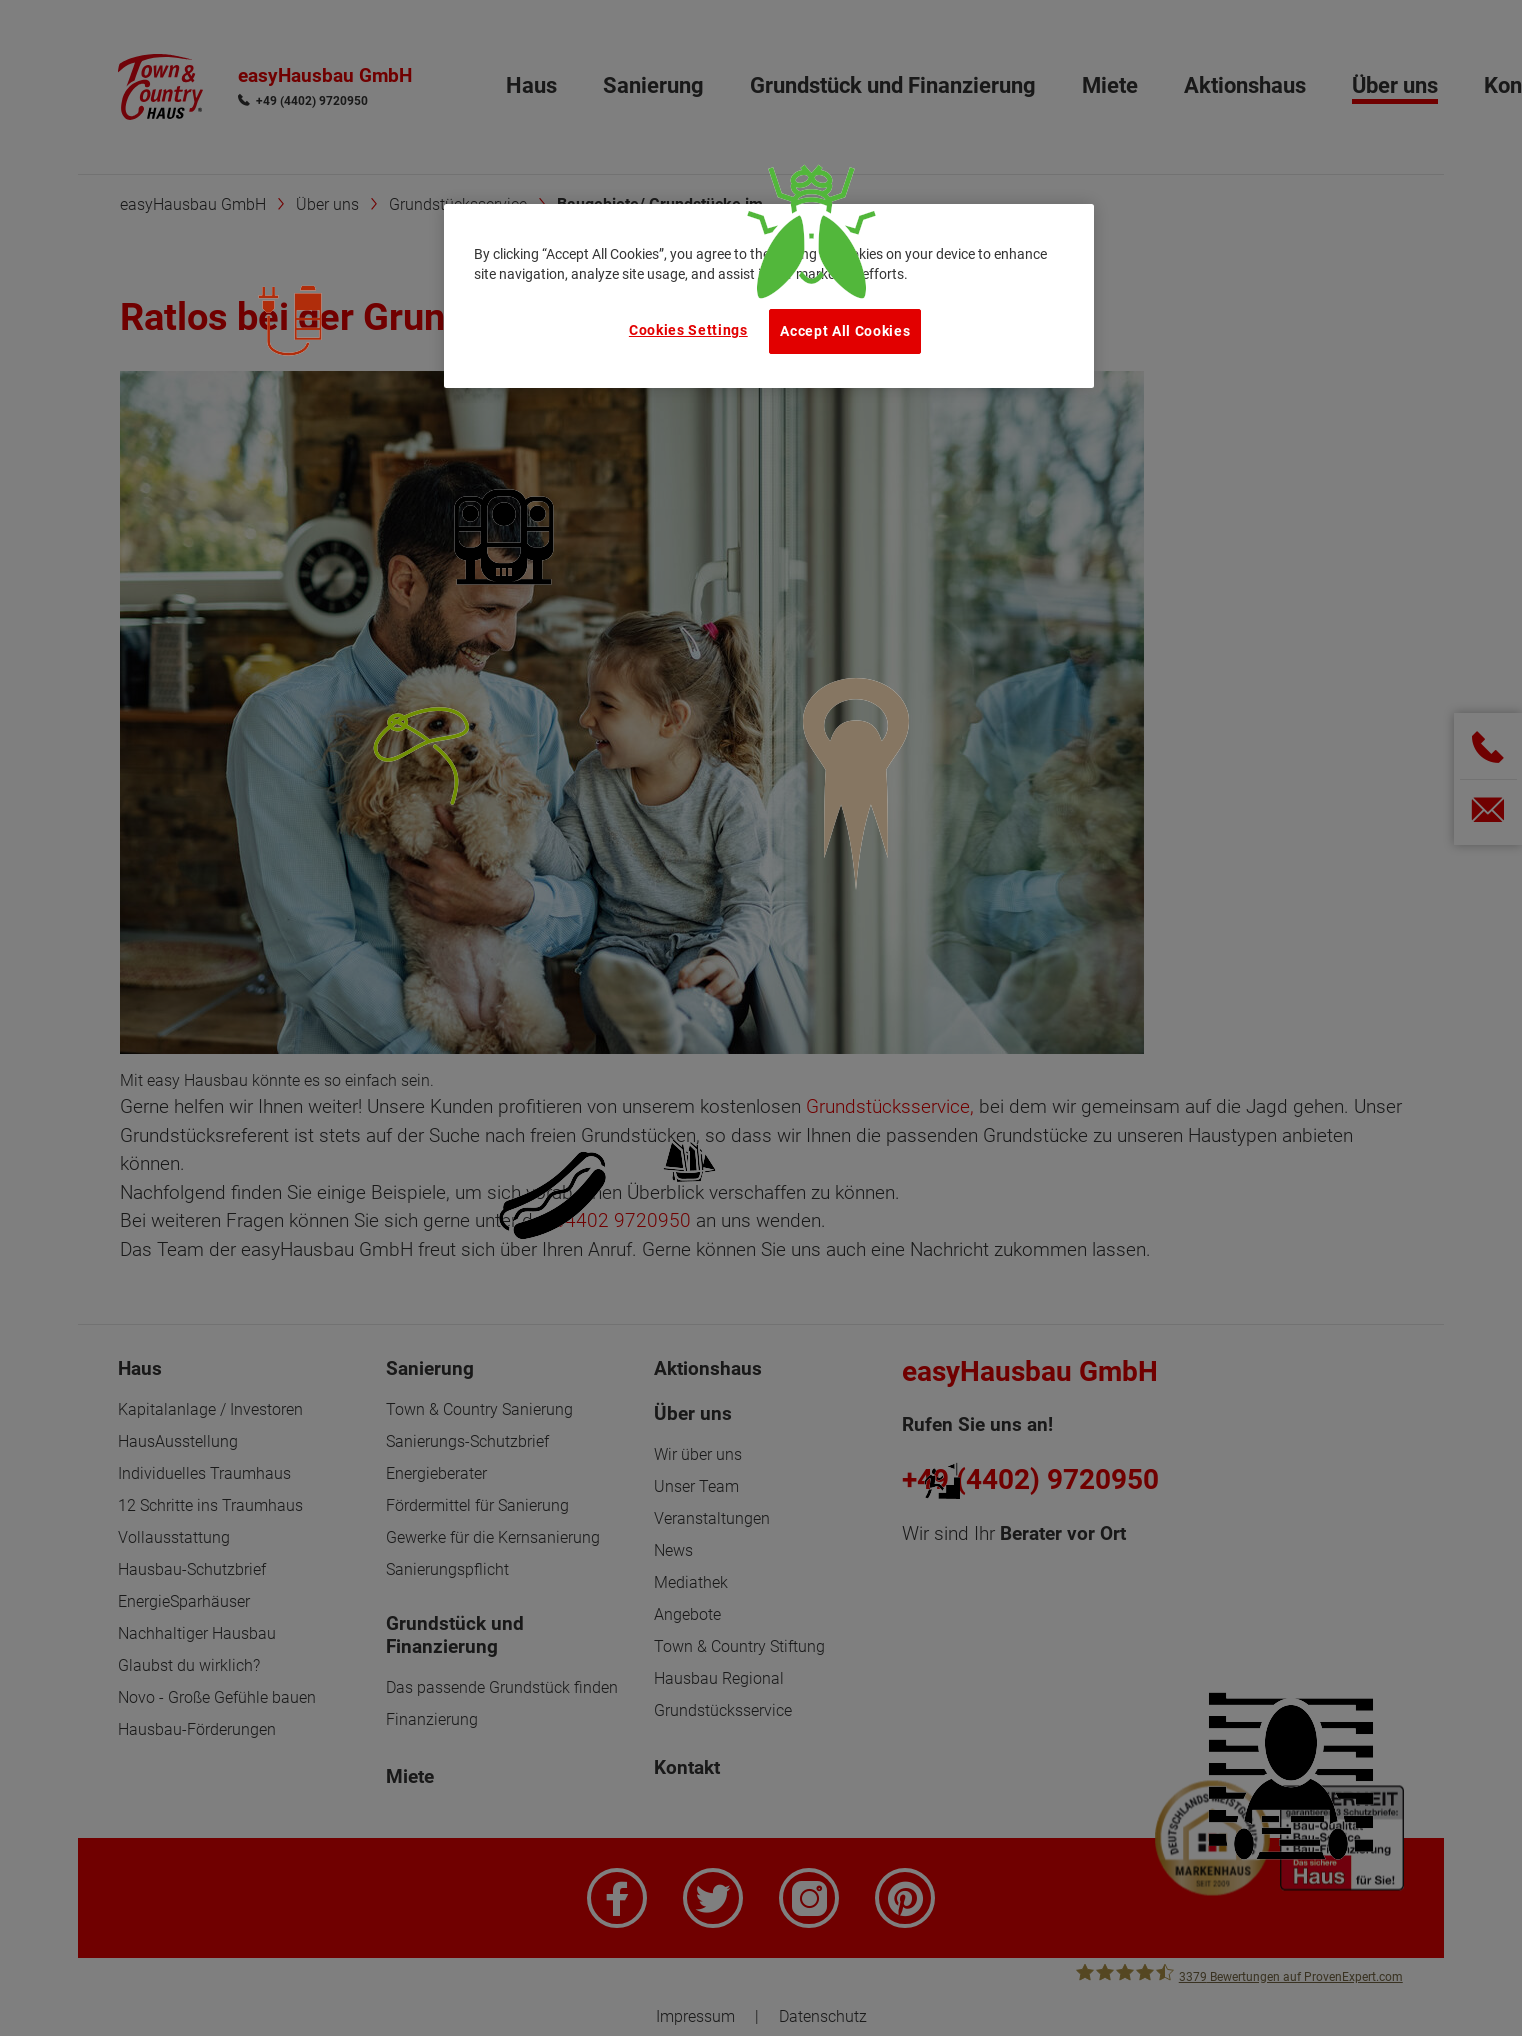 This screenshot has width=1522, height=2036. I want to click on indicates a bug or pest-related feature in a game, so click(811, 231).